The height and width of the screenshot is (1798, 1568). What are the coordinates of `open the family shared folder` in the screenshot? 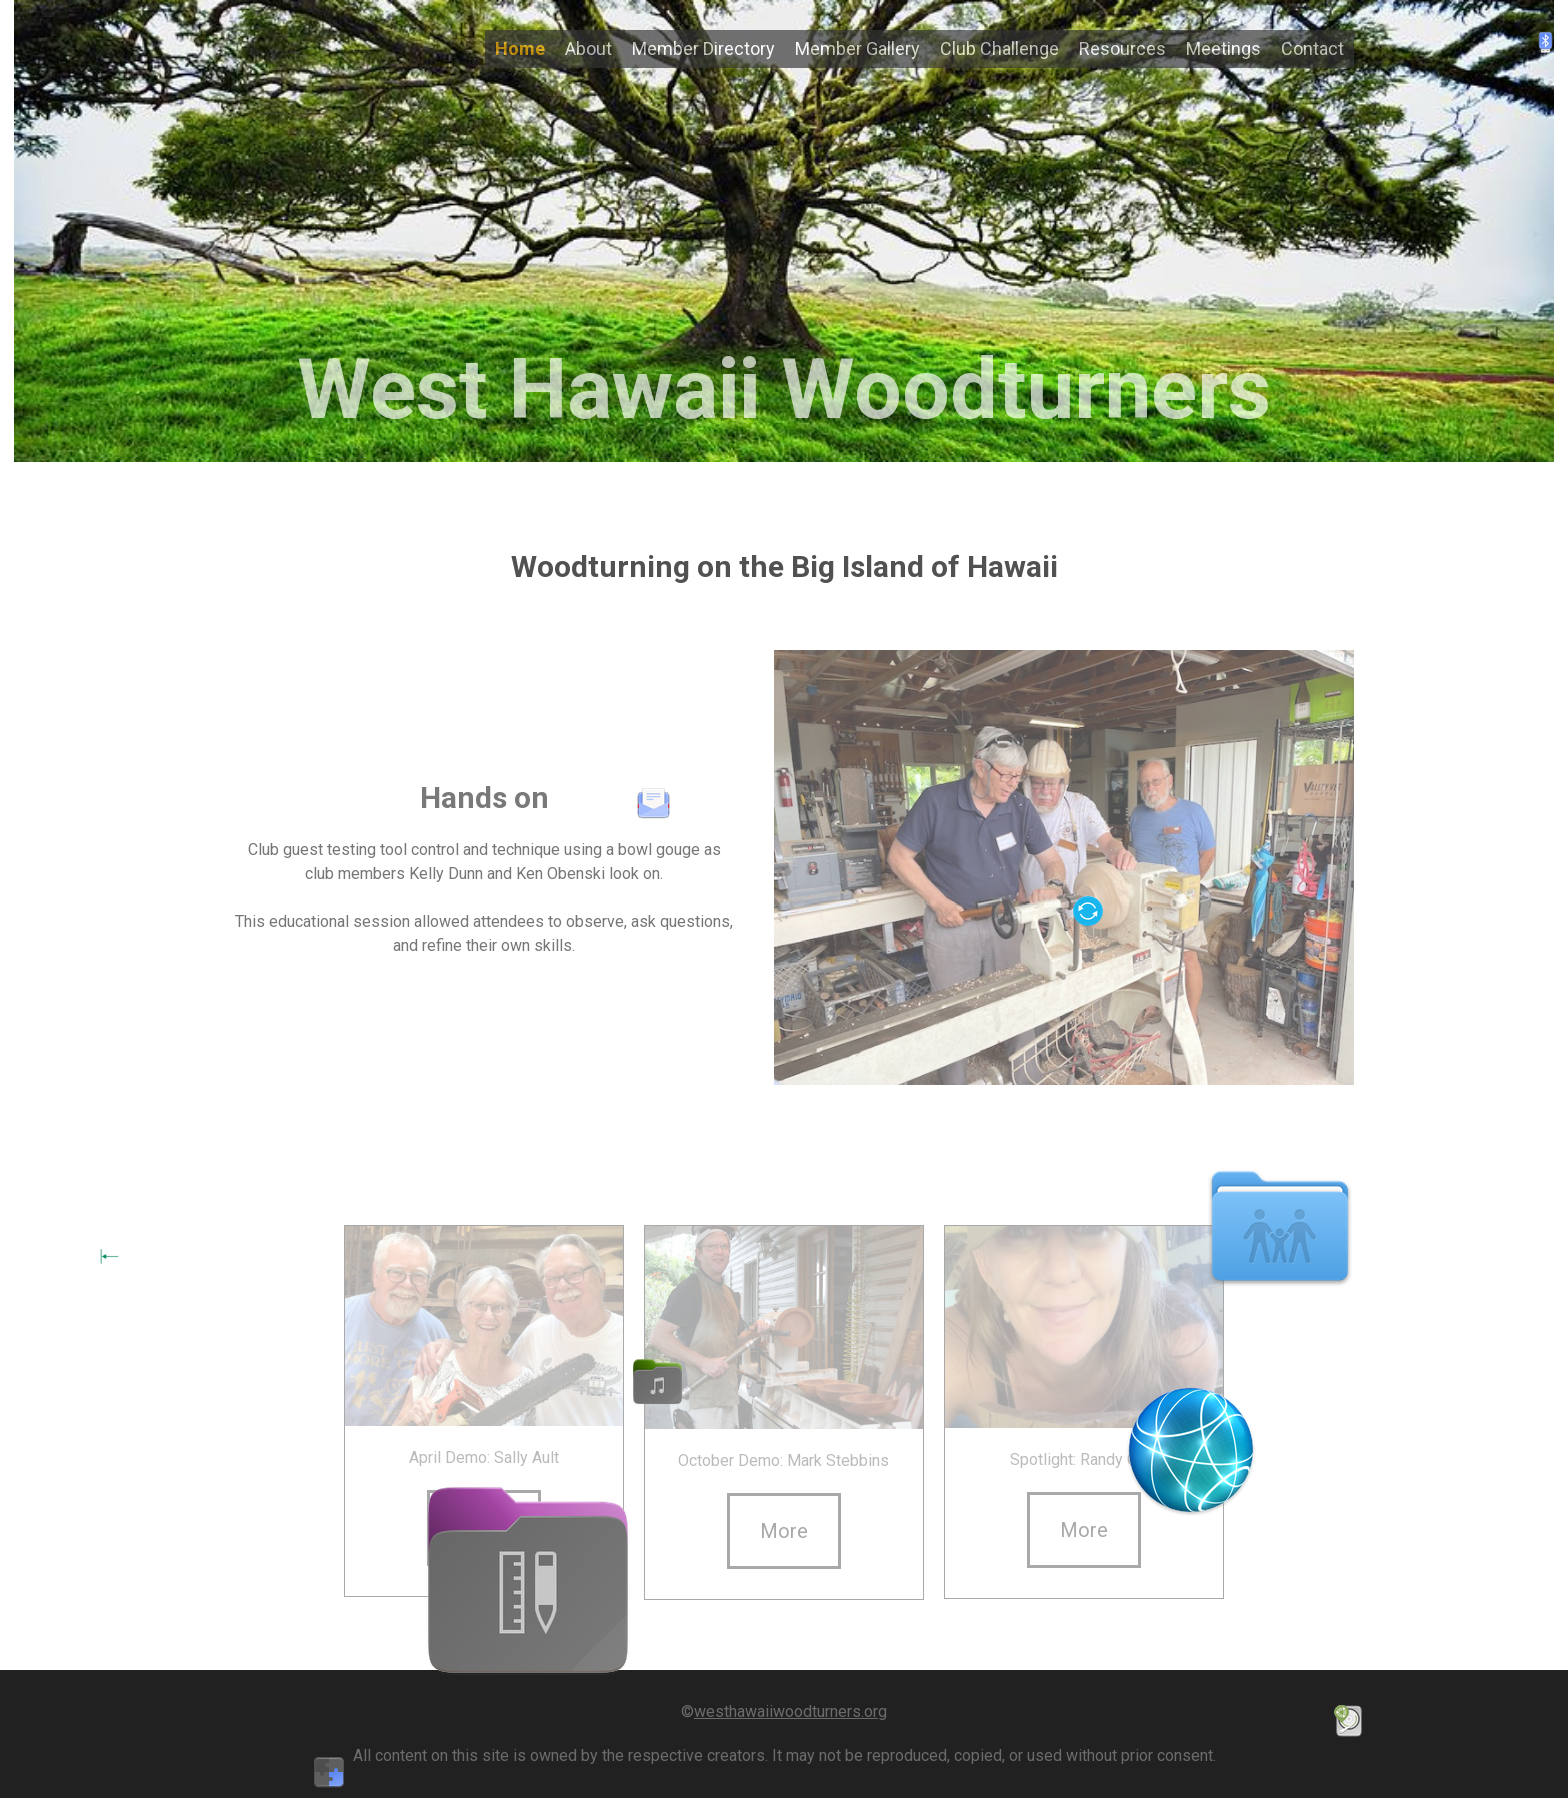 It's located at (1280, 1226).